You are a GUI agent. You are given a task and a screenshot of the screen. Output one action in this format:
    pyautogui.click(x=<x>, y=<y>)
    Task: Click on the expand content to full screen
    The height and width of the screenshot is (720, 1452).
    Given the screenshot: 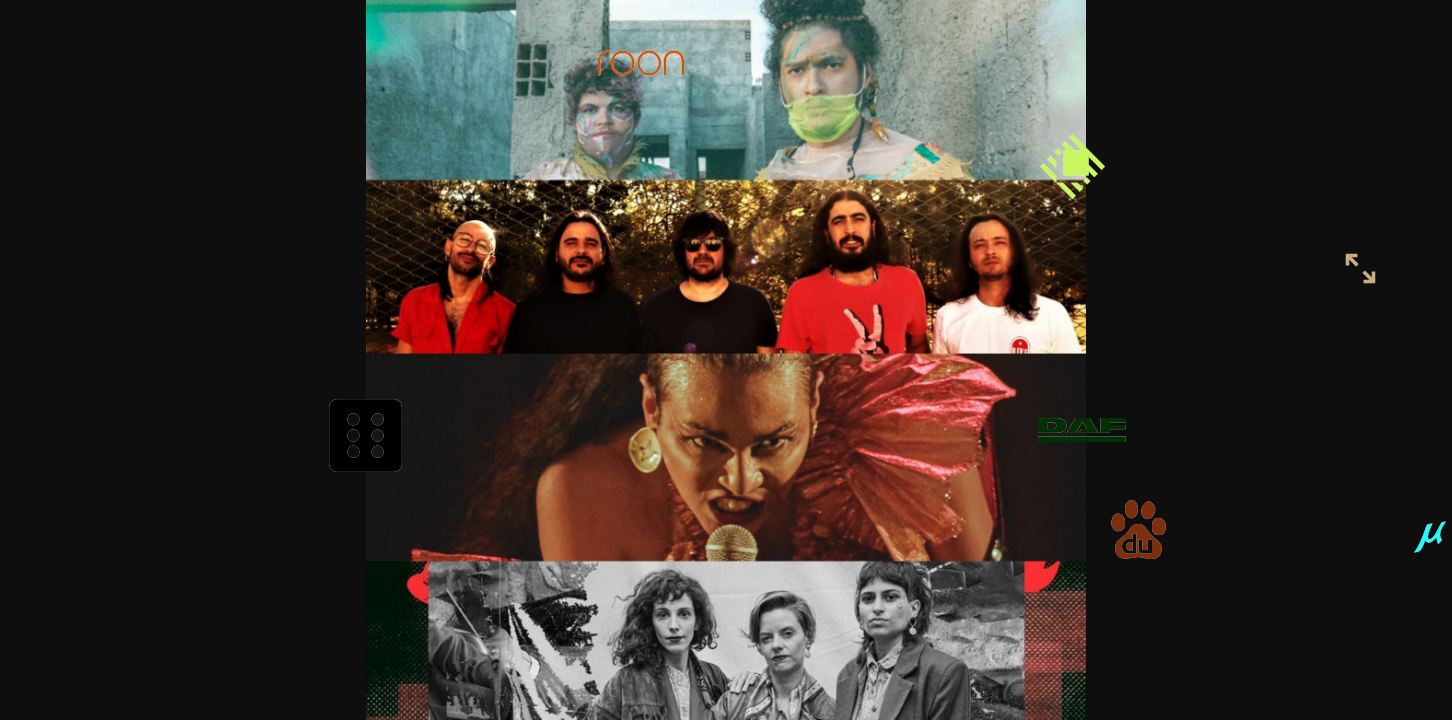 What is the action you would take?
    pyautogui.click(x=1360, y=268)
    